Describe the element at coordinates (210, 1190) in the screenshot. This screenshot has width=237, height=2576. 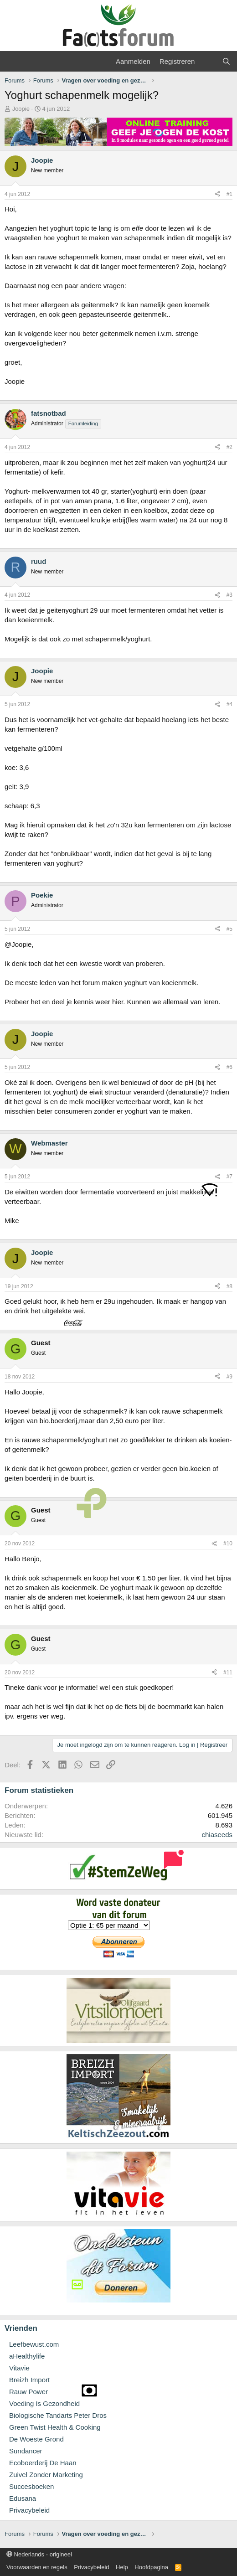
I see `indicates wifi connection error or problem` at that location.